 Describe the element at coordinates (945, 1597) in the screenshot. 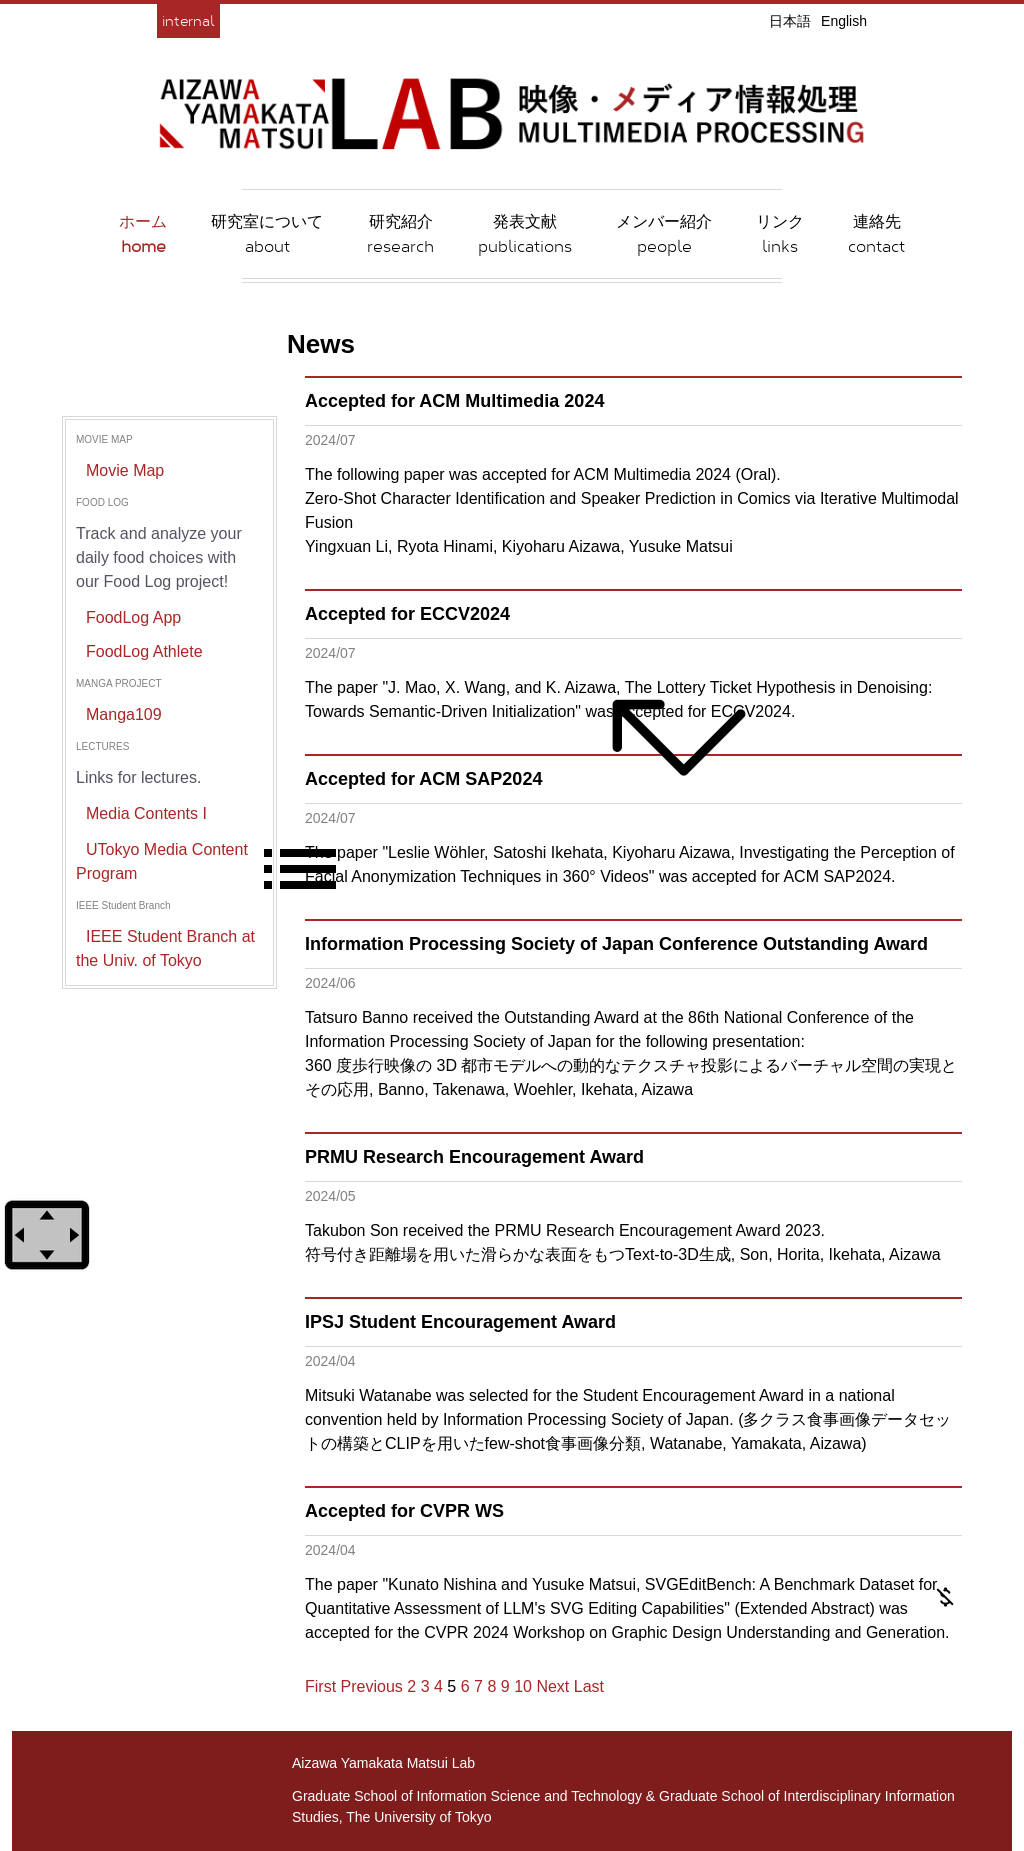

I see `indicates no cost or free item` at that location.